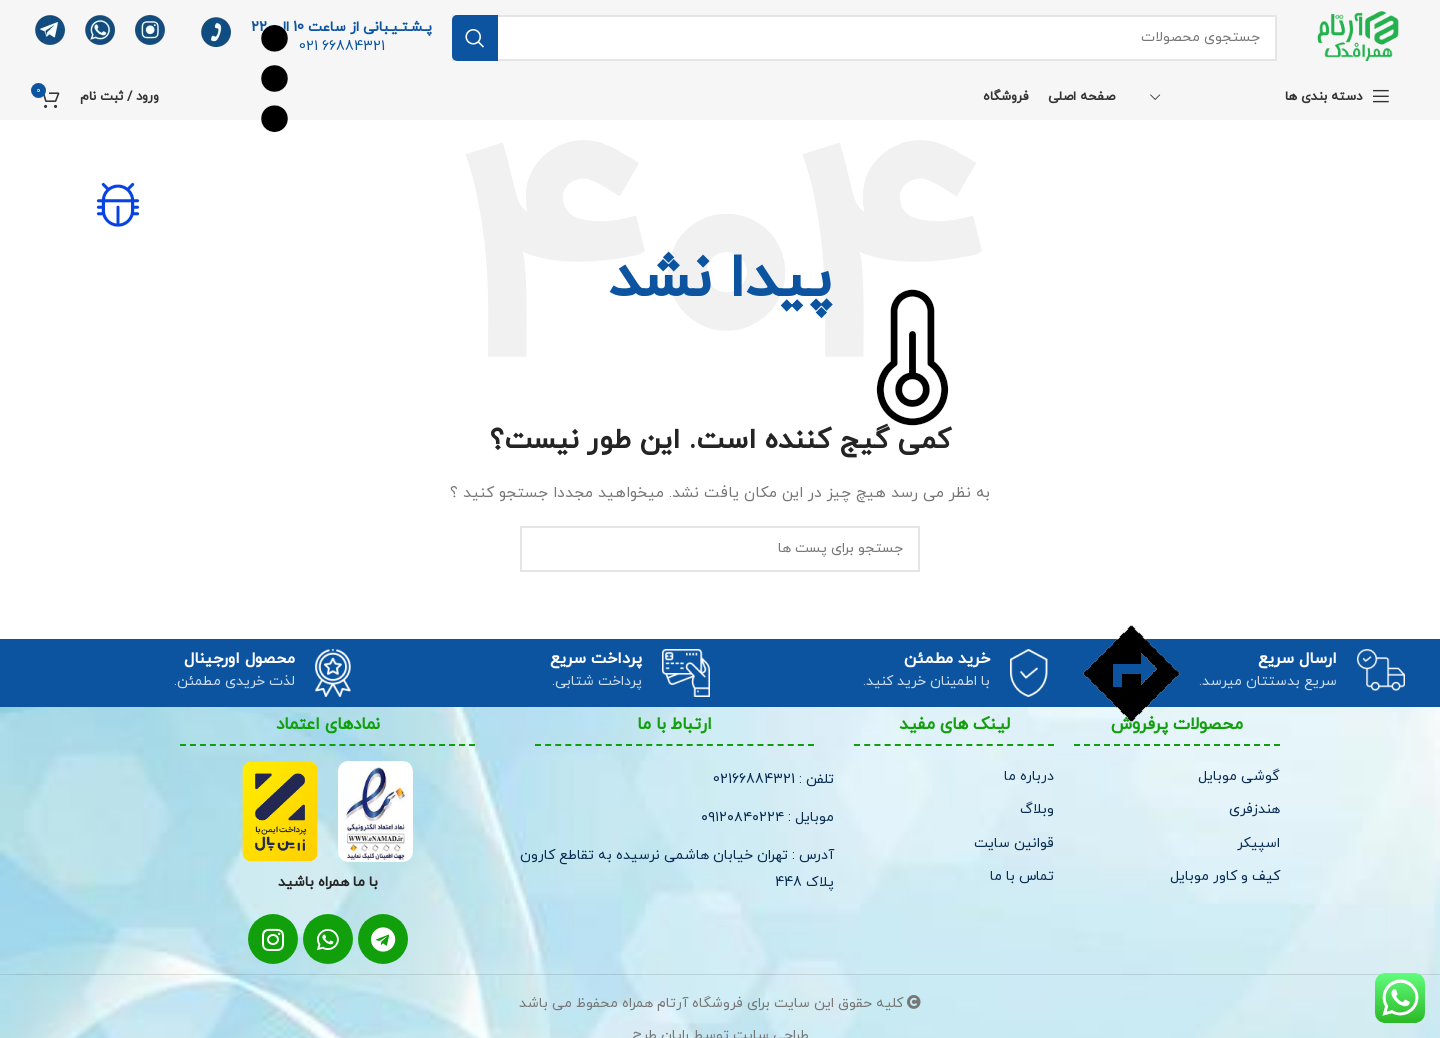  Describe the element at coordinates (274, 78) in the screenshot. I see `open more options menu` at that location.